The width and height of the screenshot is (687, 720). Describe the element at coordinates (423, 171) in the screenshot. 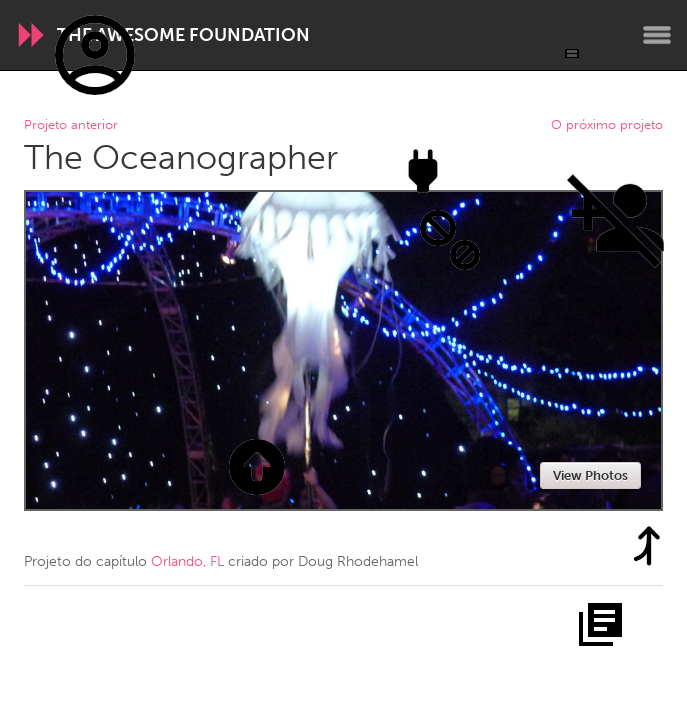

I see `indicates device is charging or connected to power` at that location.